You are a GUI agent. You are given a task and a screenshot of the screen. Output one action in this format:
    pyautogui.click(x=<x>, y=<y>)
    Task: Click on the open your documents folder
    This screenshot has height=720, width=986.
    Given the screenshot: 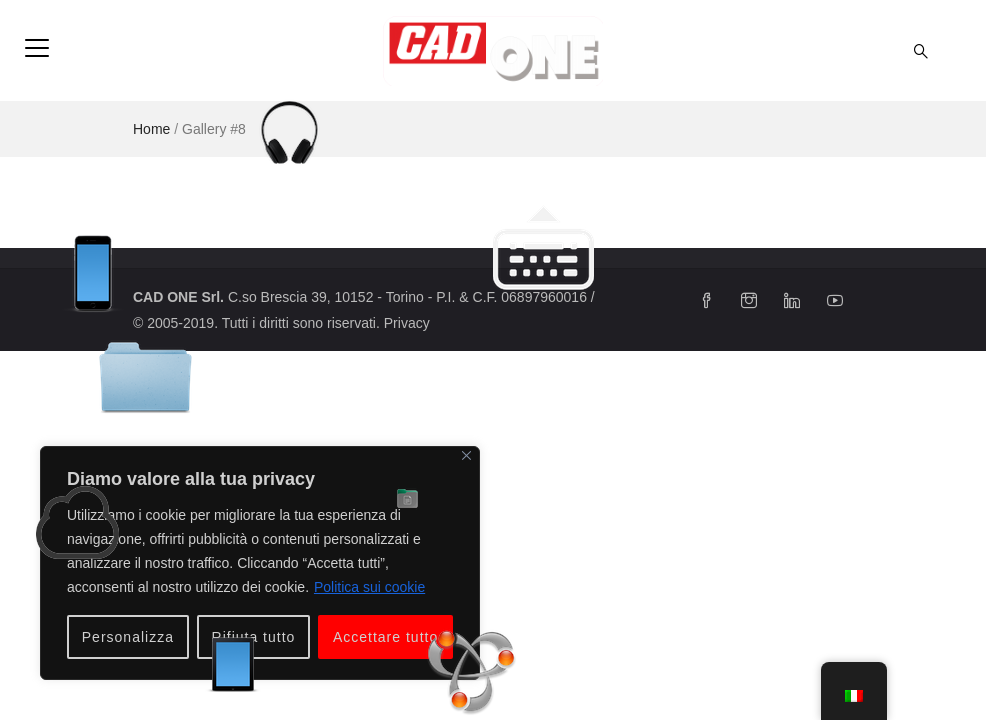 What is the action you would take?
    pyautogui.click(x=407, y=498)
    